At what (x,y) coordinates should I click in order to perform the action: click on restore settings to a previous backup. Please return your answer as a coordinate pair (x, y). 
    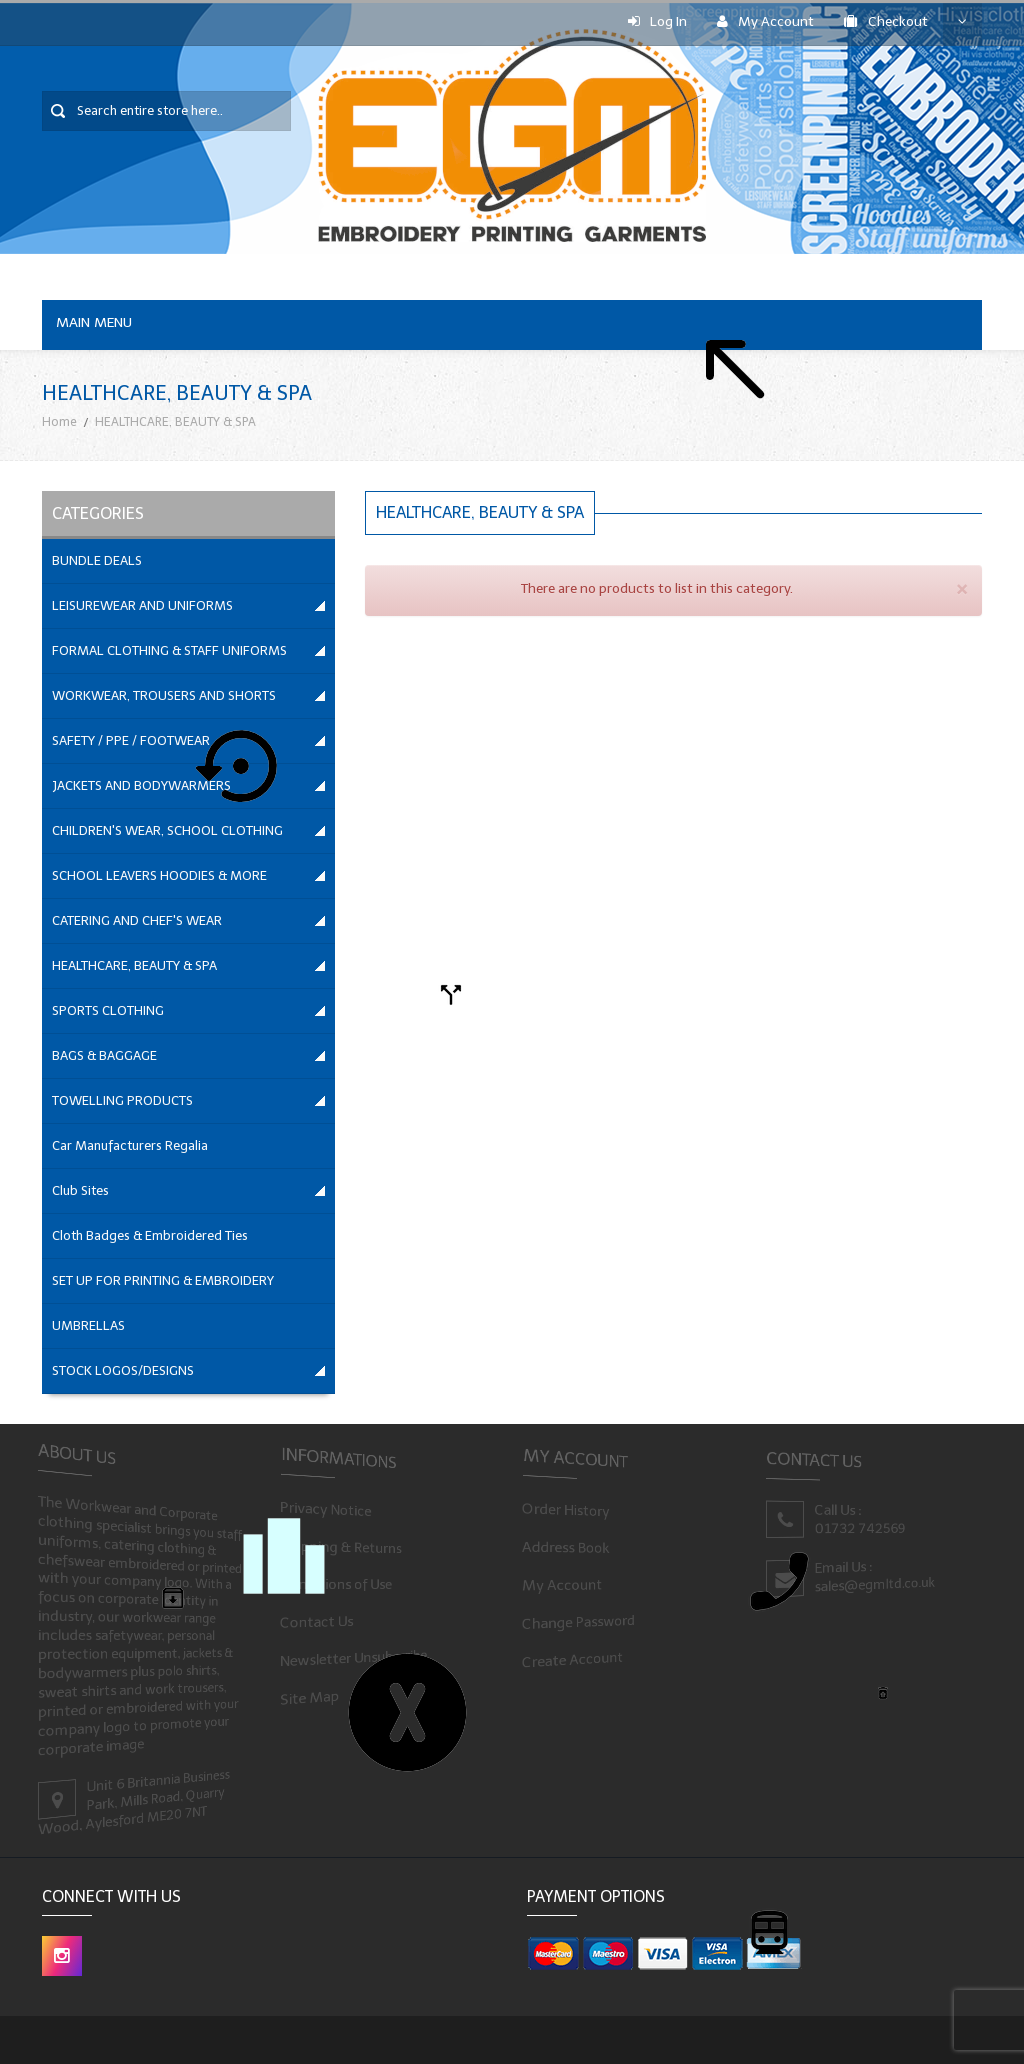
    Looking at the image, I should click on (241, 766).